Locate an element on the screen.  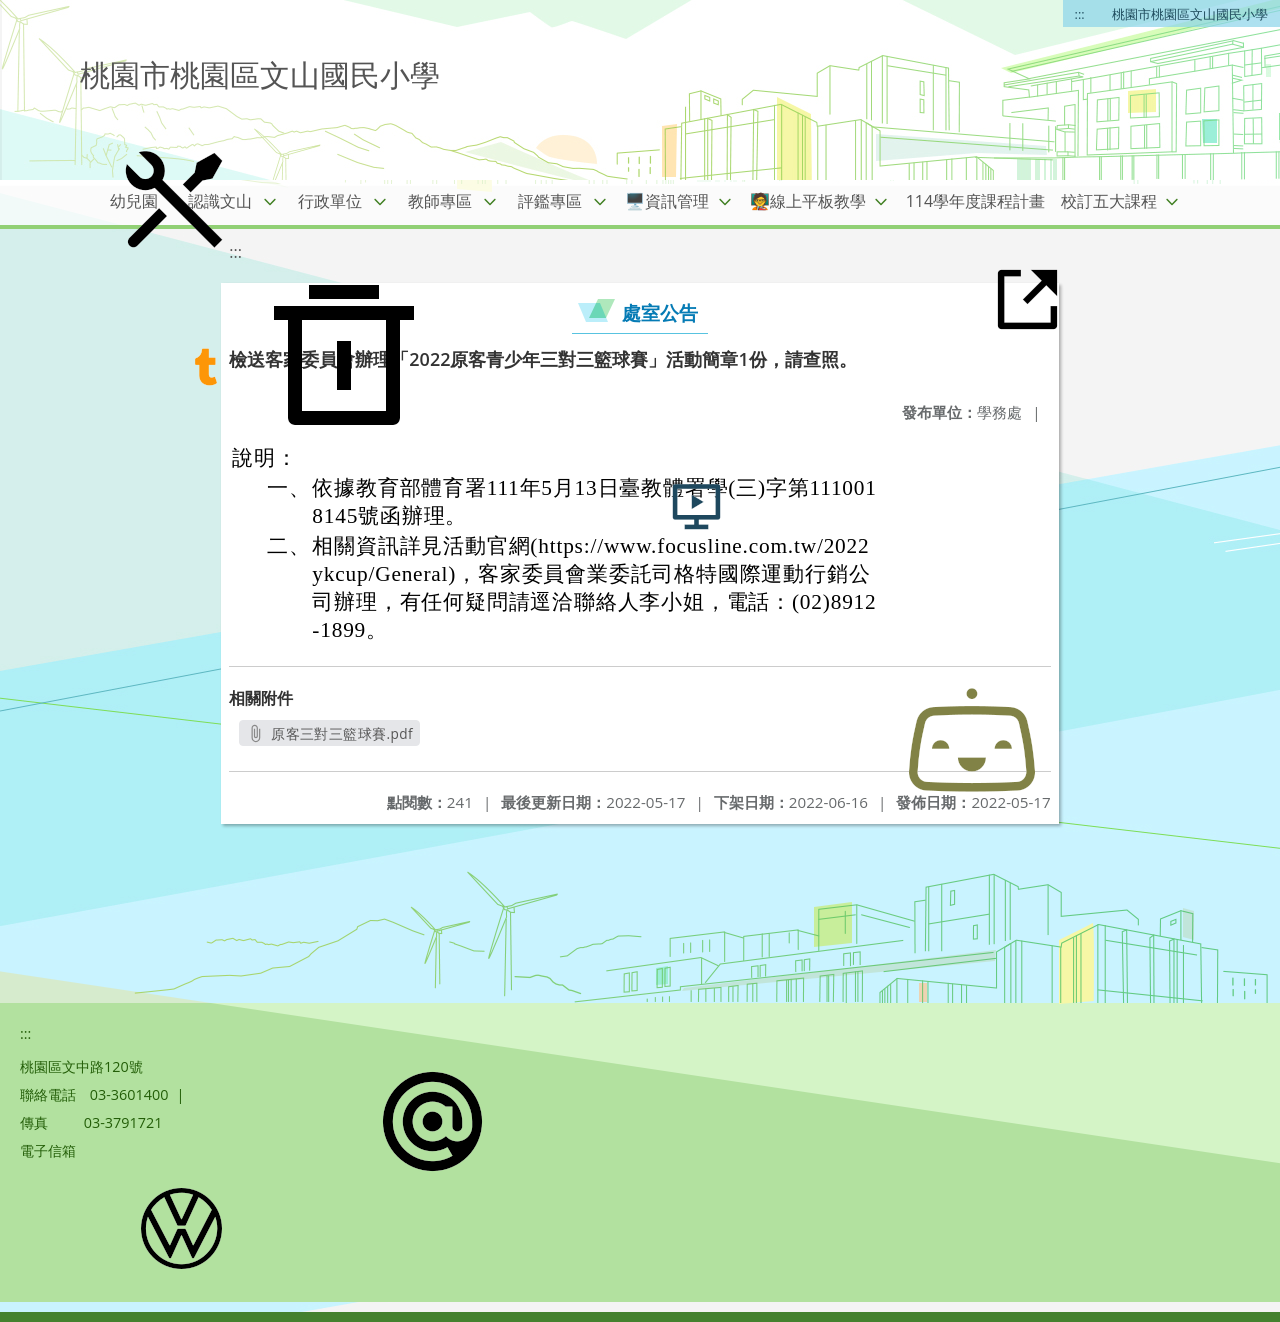
open link in a new window or tab is located at coordinates (1027, 299).